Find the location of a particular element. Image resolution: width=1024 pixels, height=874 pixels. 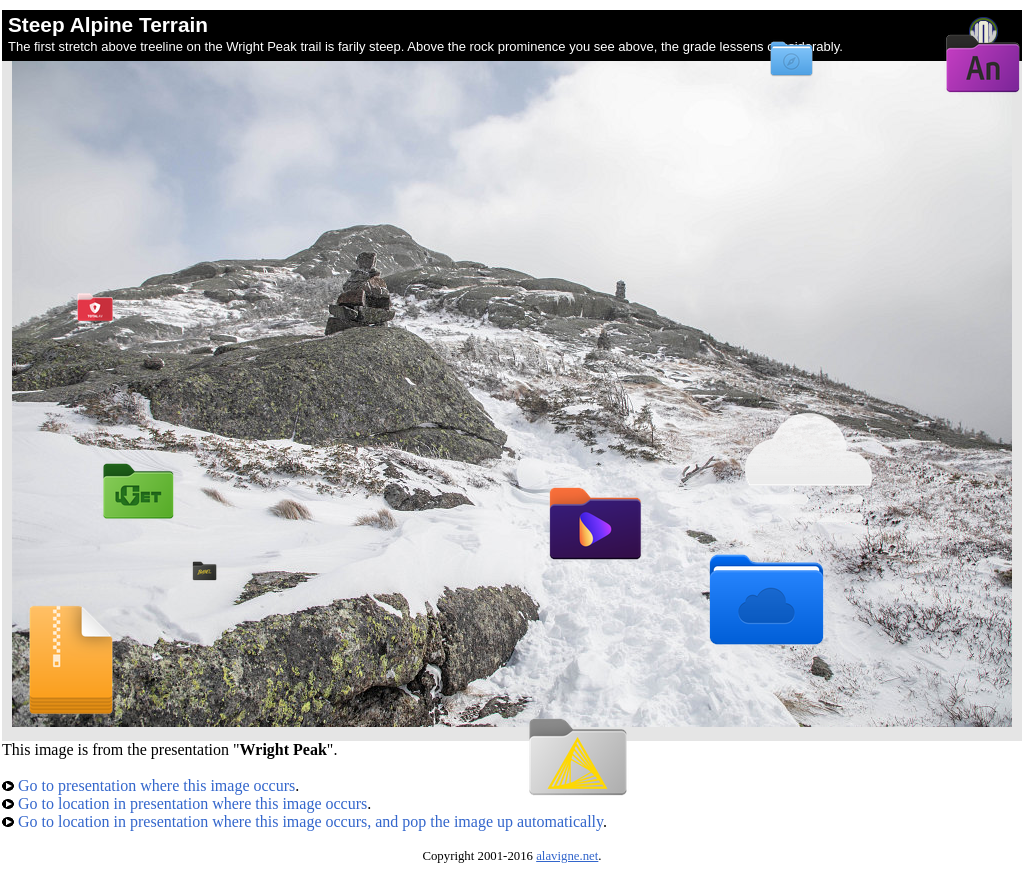

open wondershare uniconverter project folder is located at coordinates (595, 526).